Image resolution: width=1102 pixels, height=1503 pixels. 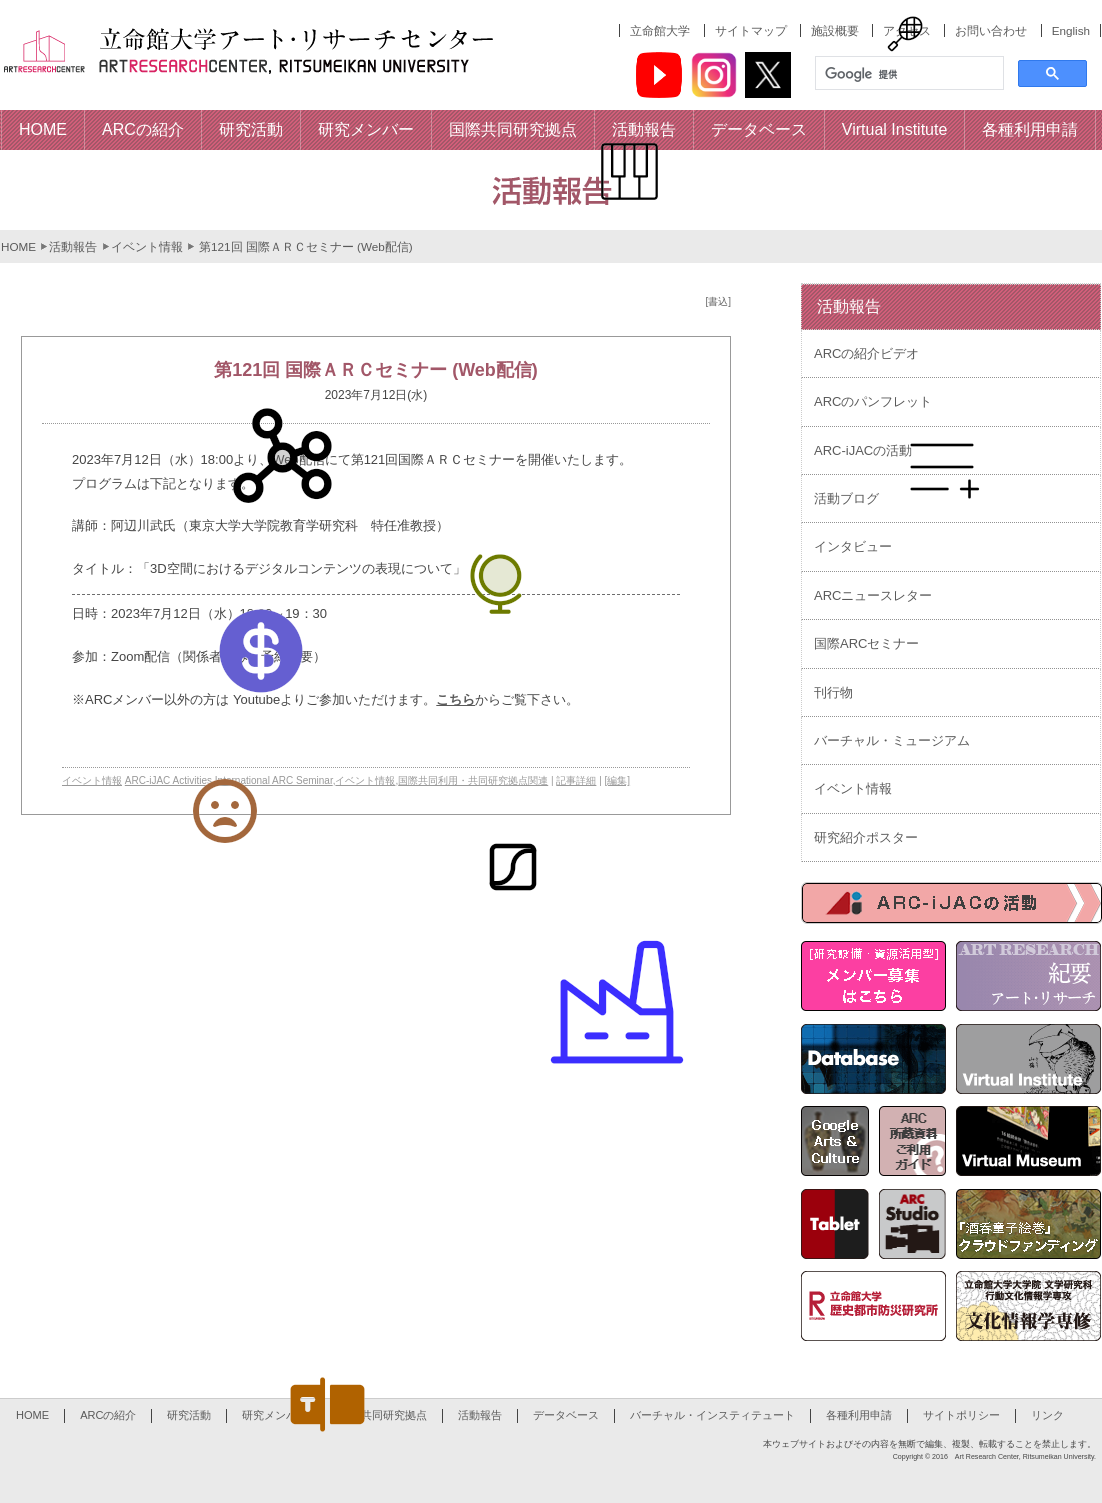 What do you see at coordinates (629, 171) in the screenshot?
I see `open music or piano app` at bounding box center [629, 171].